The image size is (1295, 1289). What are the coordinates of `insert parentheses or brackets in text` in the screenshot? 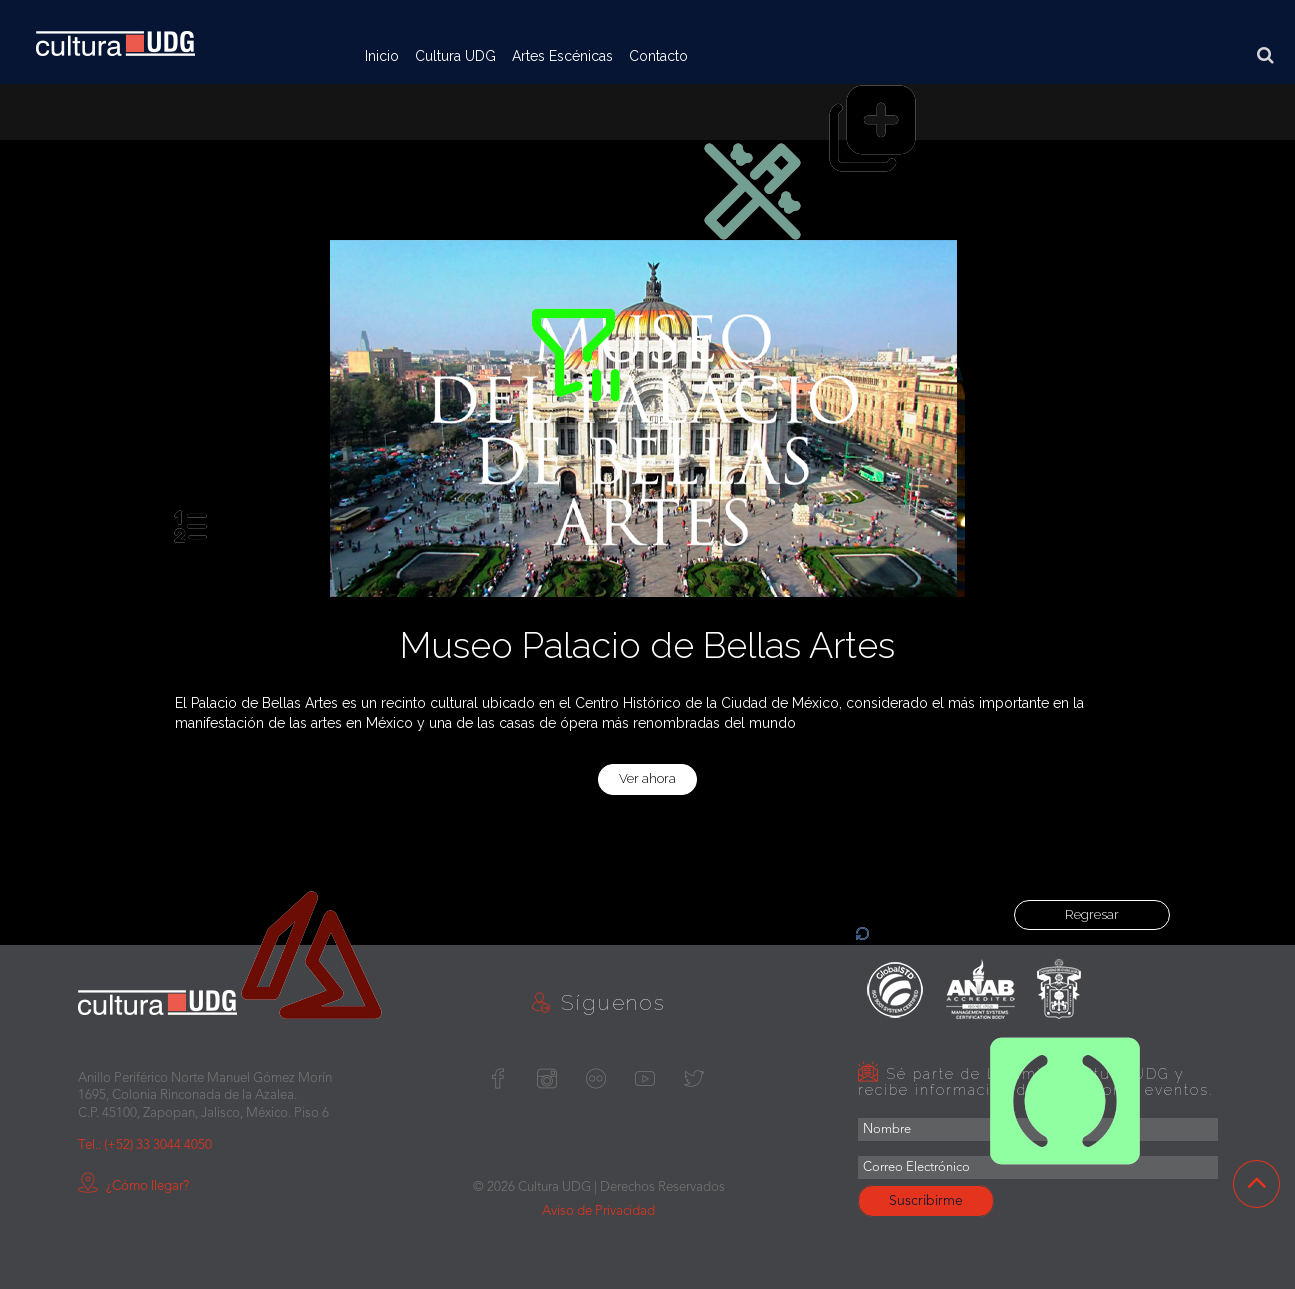 It's located at (1065, 1101).